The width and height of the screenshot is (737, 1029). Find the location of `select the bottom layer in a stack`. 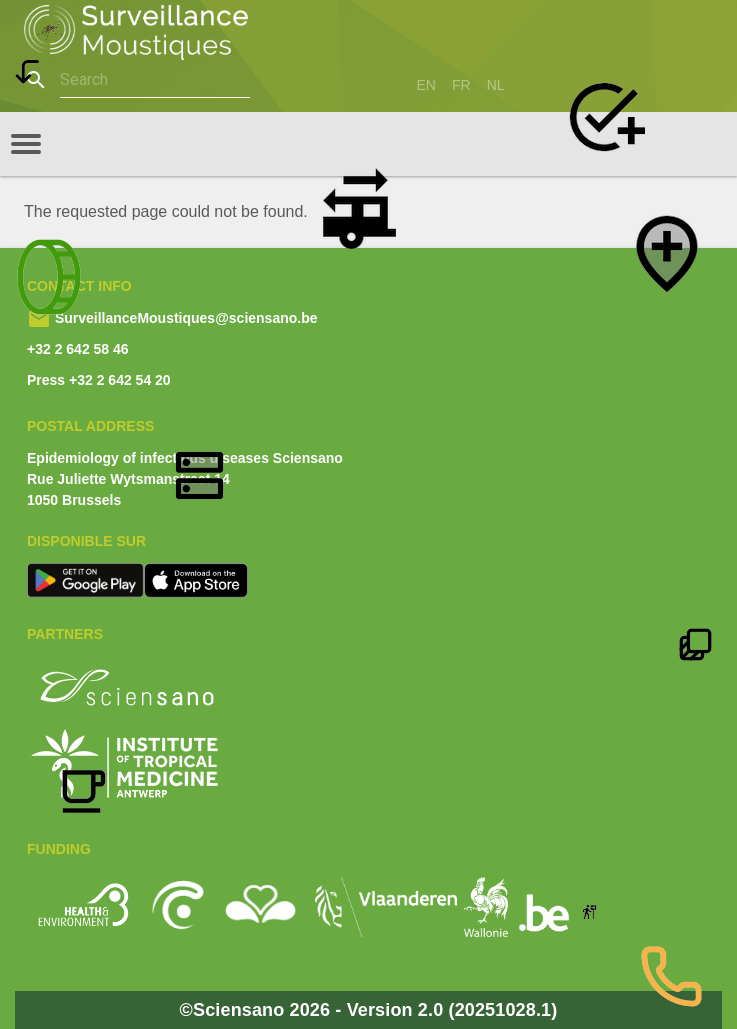

select the bottom layer in a stack is located at coordinates (695, 644).